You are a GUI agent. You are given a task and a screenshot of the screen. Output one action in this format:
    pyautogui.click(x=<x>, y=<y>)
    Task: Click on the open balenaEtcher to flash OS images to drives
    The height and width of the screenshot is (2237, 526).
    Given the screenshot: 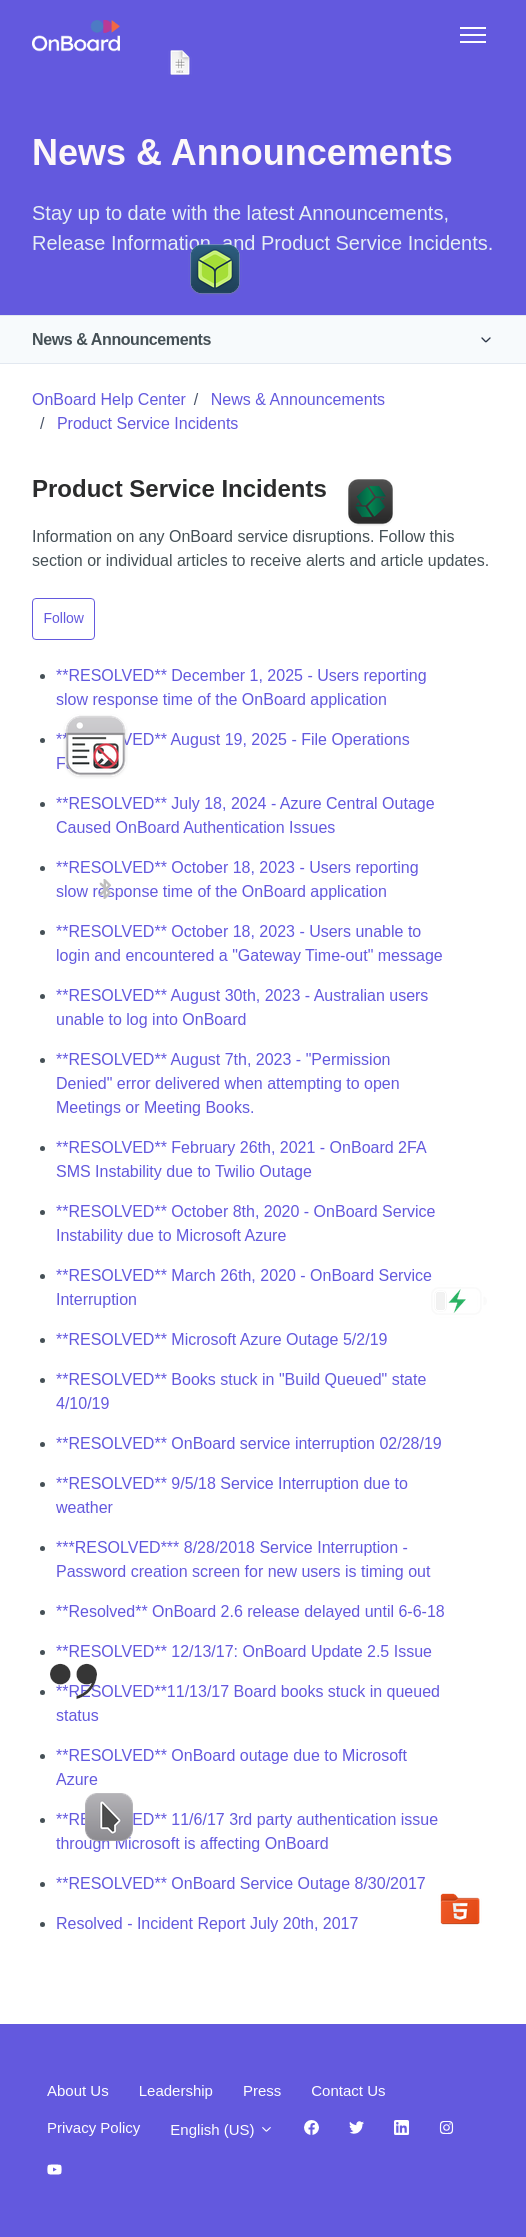 What is the action you would take?
    pyautogui.click(x=215, y=269)
    